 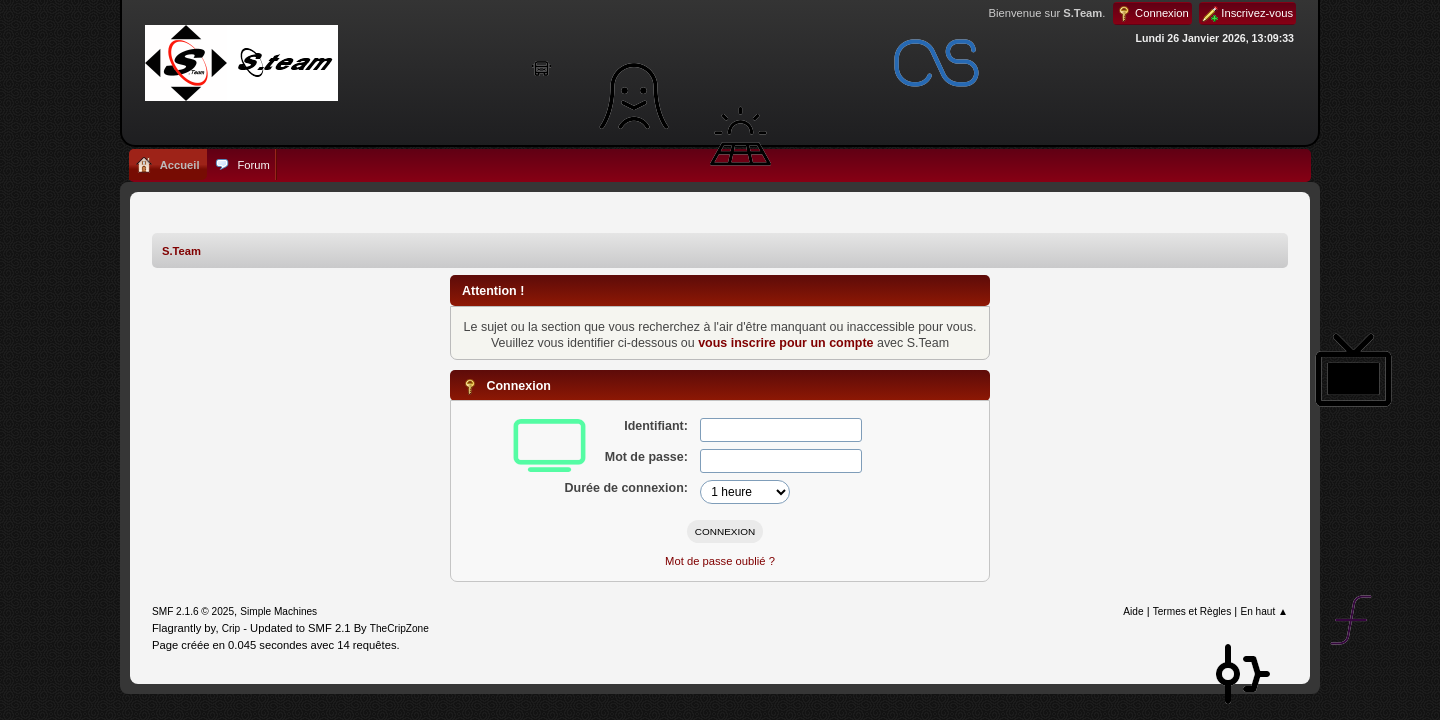 What do you see at coordinates (1351, 620) in the screenshot?
I see `access function or formula editor` at bounding box center [1351, 620].